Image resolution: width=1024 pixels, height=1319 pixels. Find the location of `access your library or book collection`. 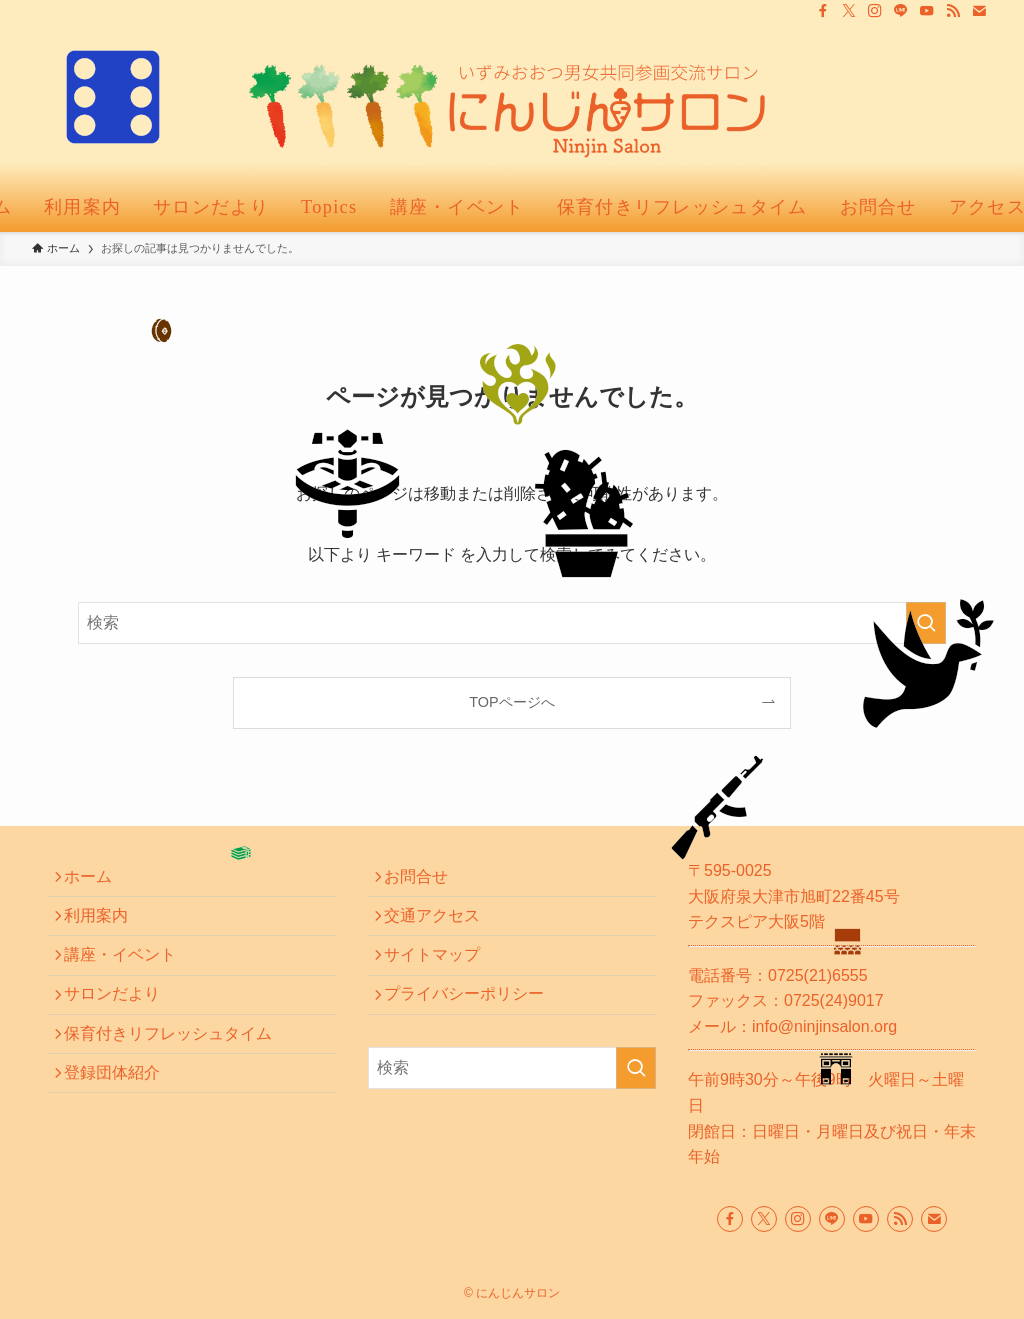

access your library or book collection is located at coordinates (241, 853).